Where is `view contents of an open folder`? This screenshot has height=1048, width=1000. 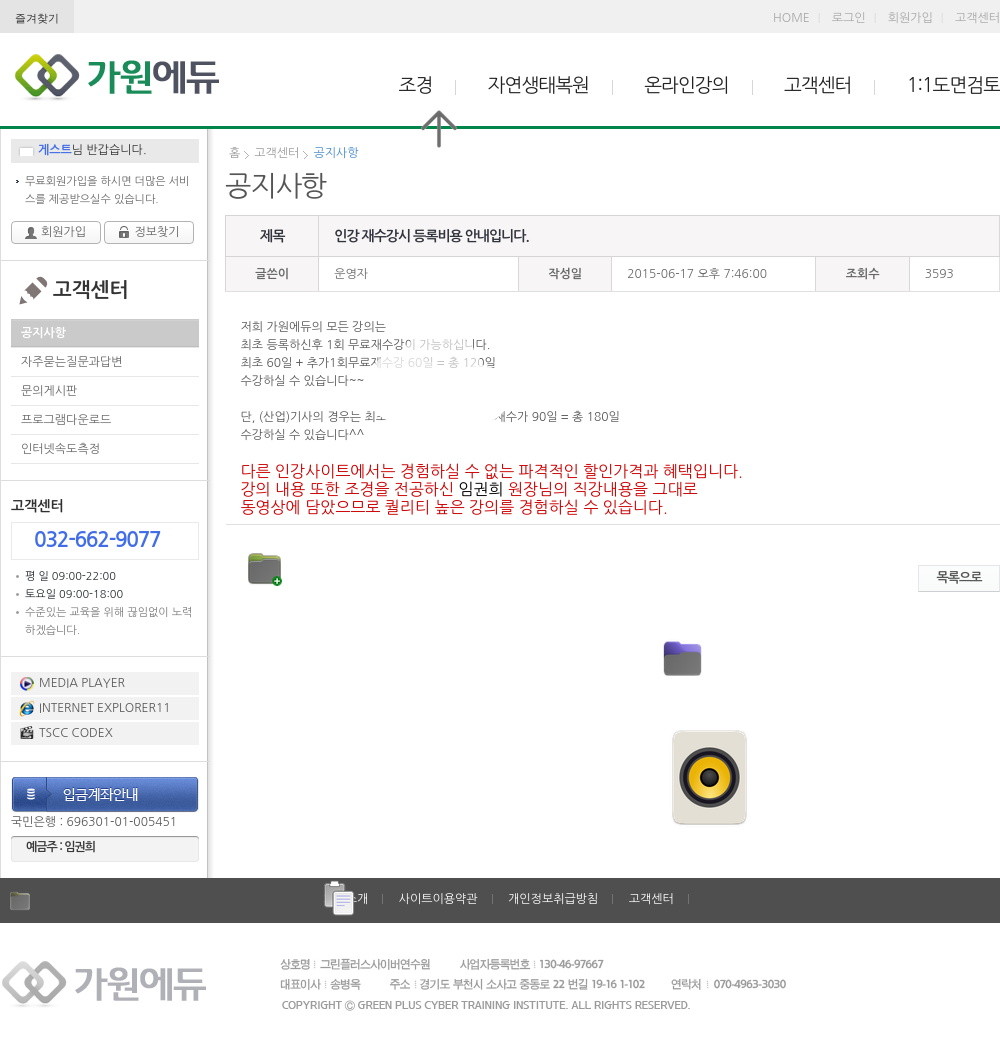
view contents of an open folder is located at coordinates (682, 658).